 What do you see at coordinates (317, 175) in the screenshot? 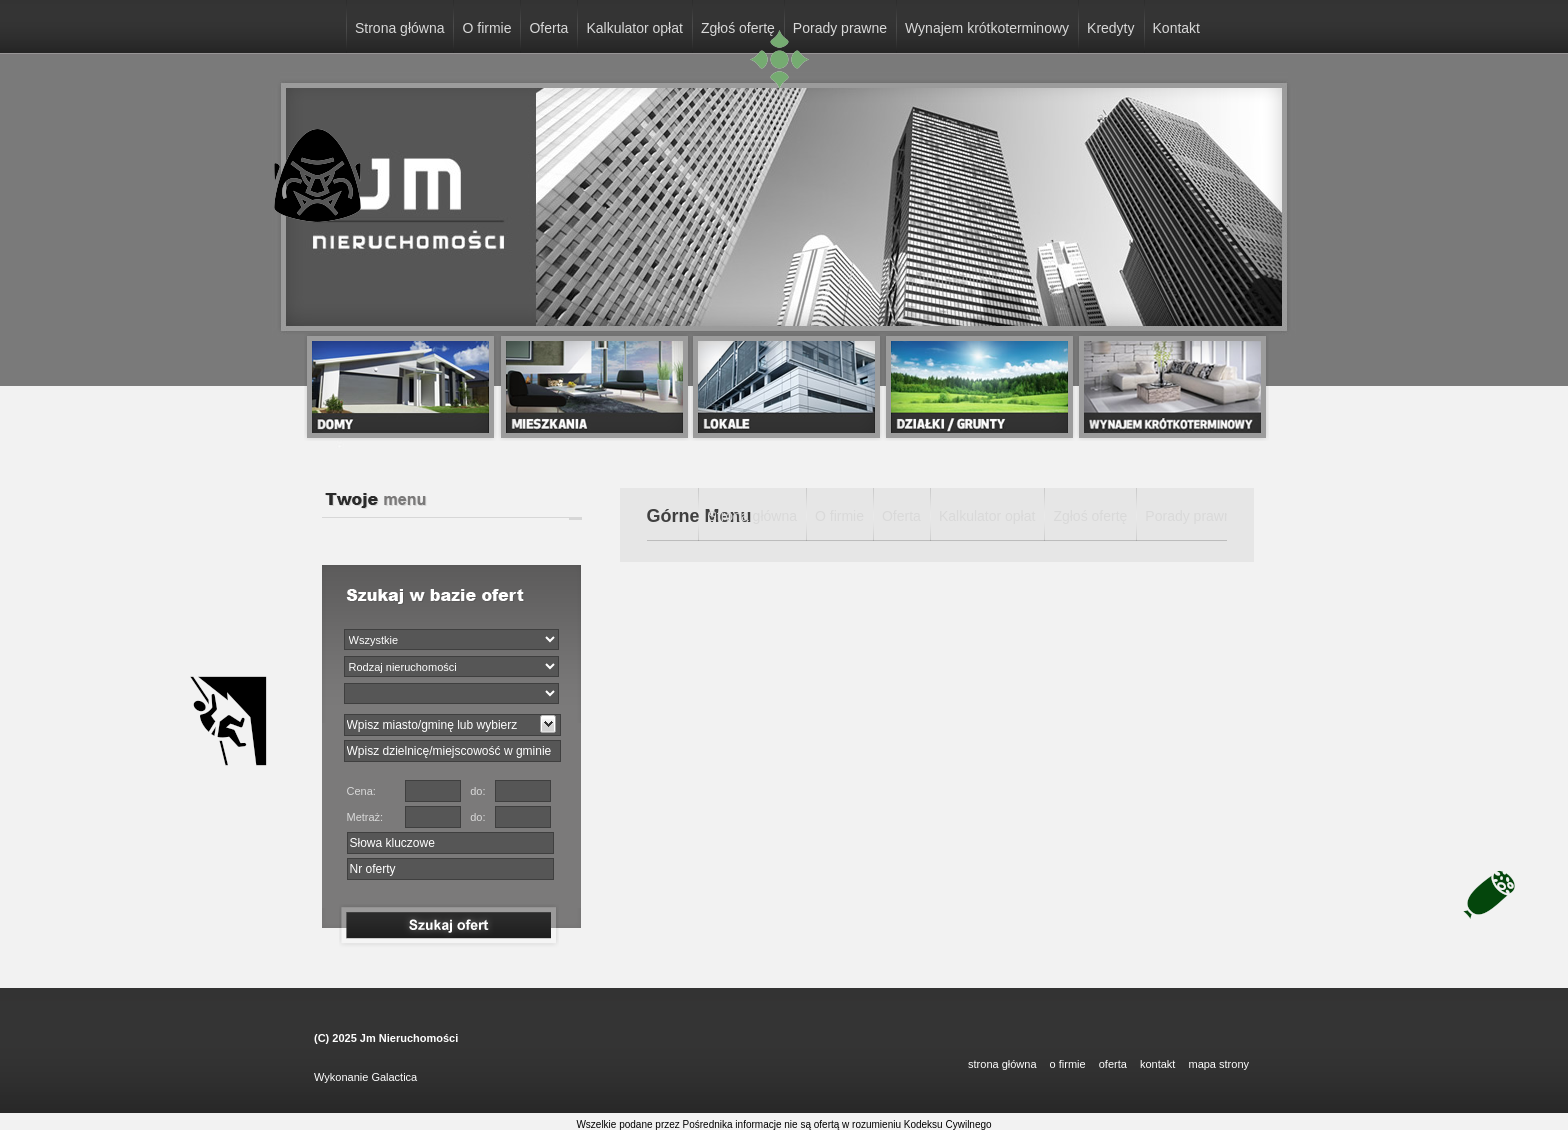
I see `select ogre character or enemy type` at bounding box center [317, 175].